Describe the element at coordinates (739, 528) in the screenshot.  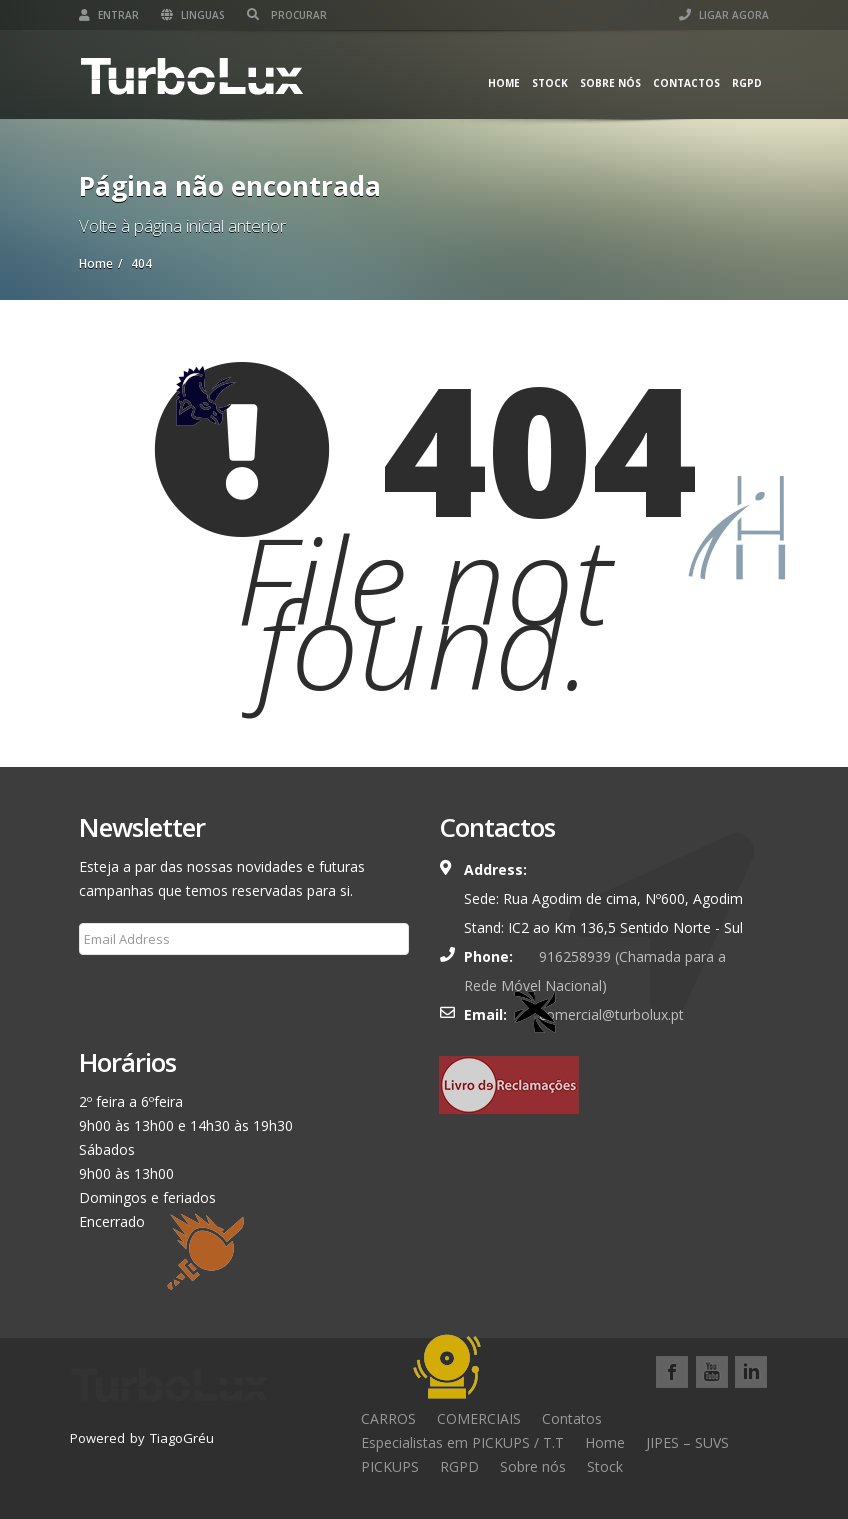
I see `indicates a successful rugby conversion kick` at that location.